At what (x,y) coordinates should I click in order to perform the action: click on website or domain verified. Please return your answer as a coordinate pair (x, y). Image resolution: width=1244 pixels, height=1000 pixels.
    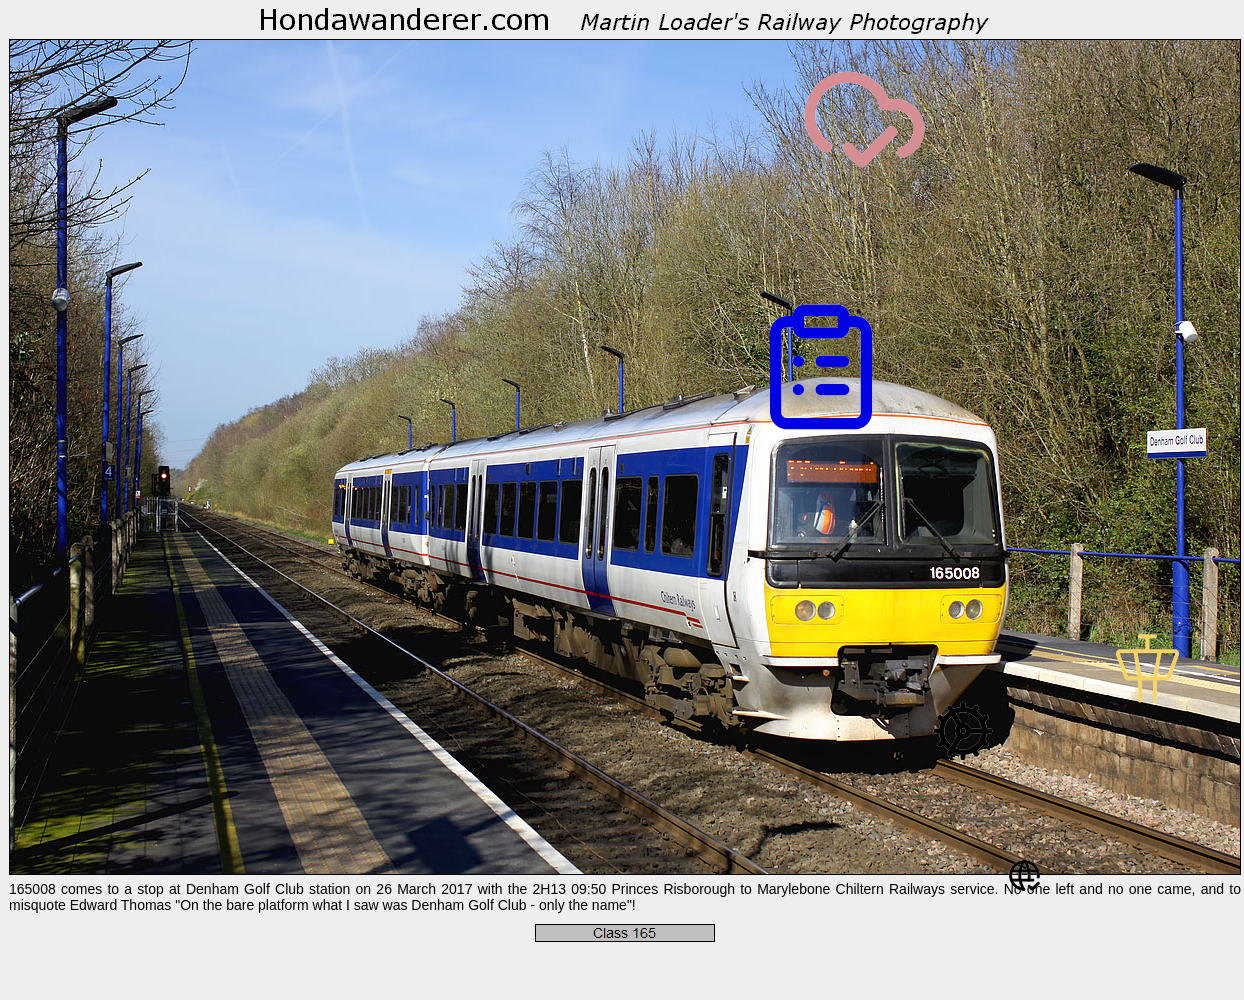
    Looking at the image, I should click on (1024, 875).